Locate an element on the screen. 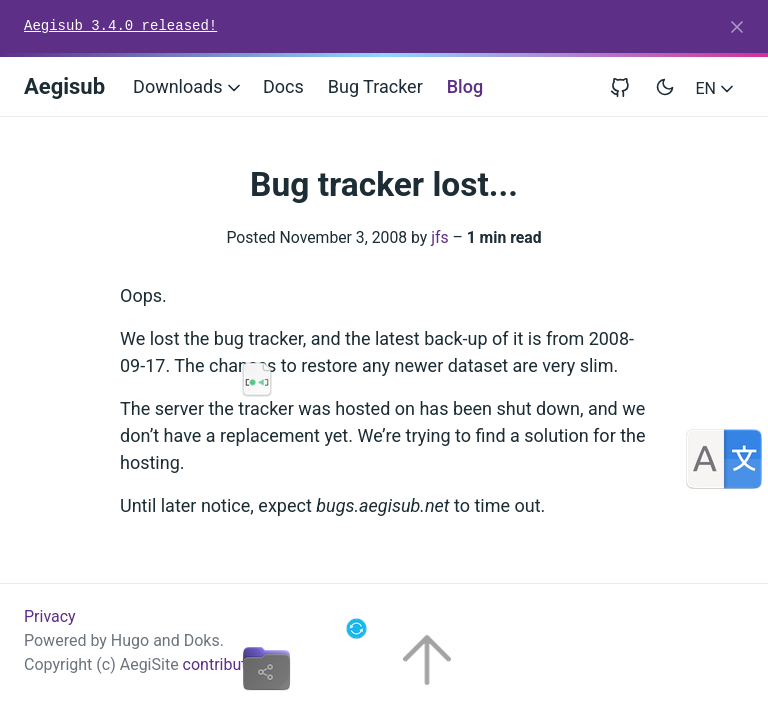 The width and height of the screenshot is (768, 720). access your public shared folder is located at coordinates (266, 668).